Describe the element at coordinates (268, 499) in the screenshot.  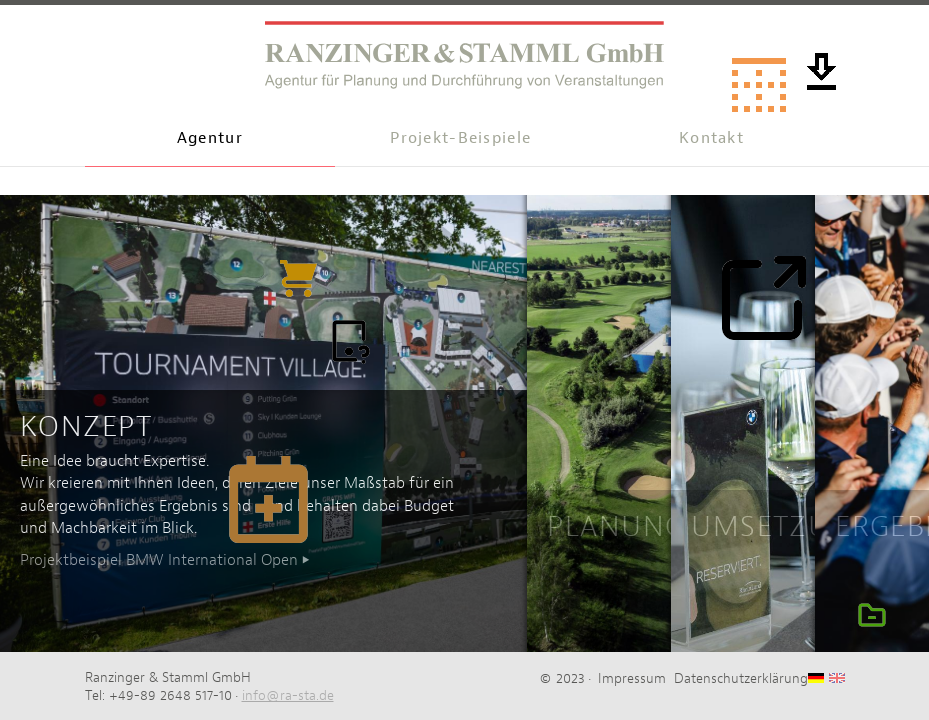
I see `add a new calendar event` at that location.